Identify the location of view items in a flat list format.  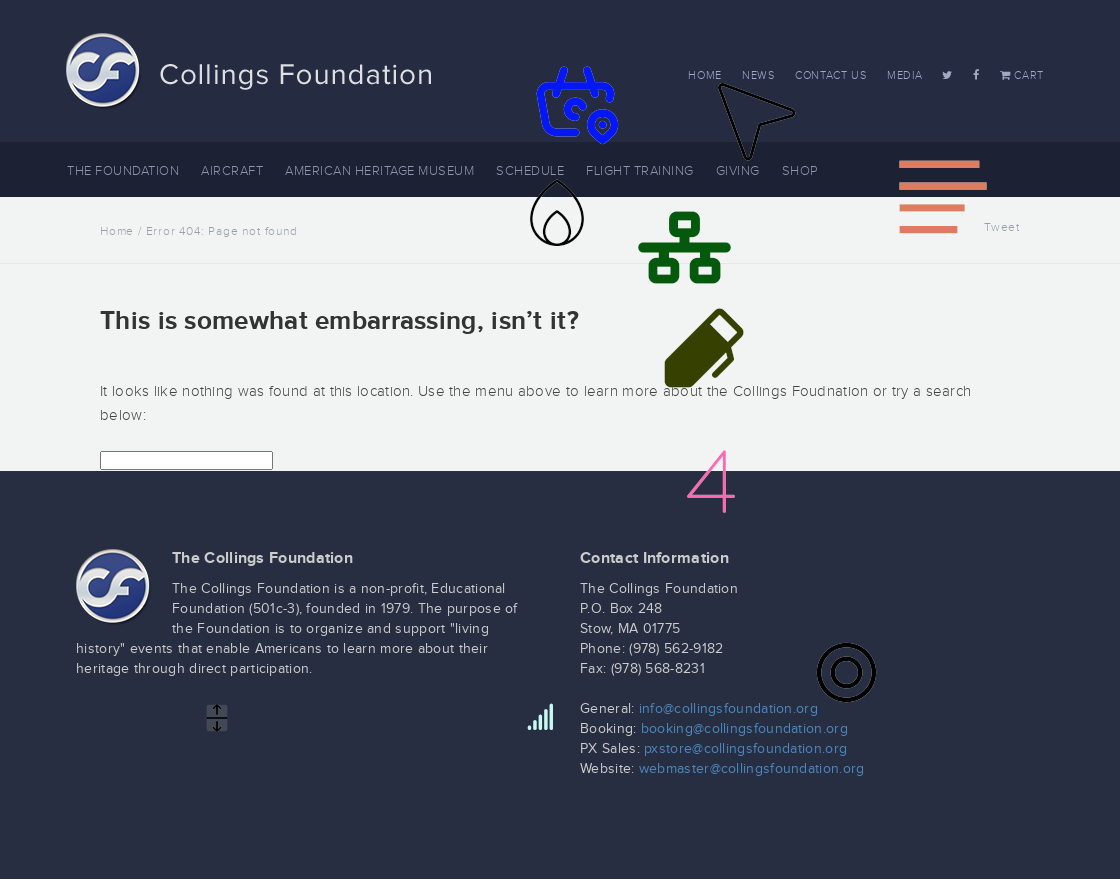
(943, 197).